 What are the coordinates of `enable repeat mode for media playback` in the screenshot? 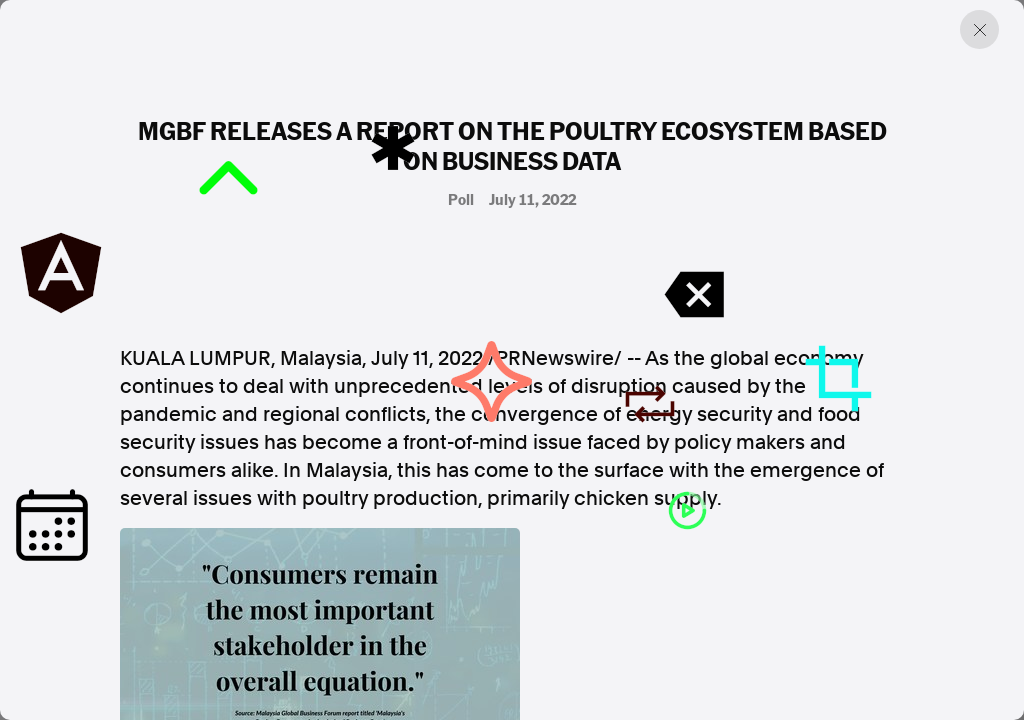 It's located at (650, 404).